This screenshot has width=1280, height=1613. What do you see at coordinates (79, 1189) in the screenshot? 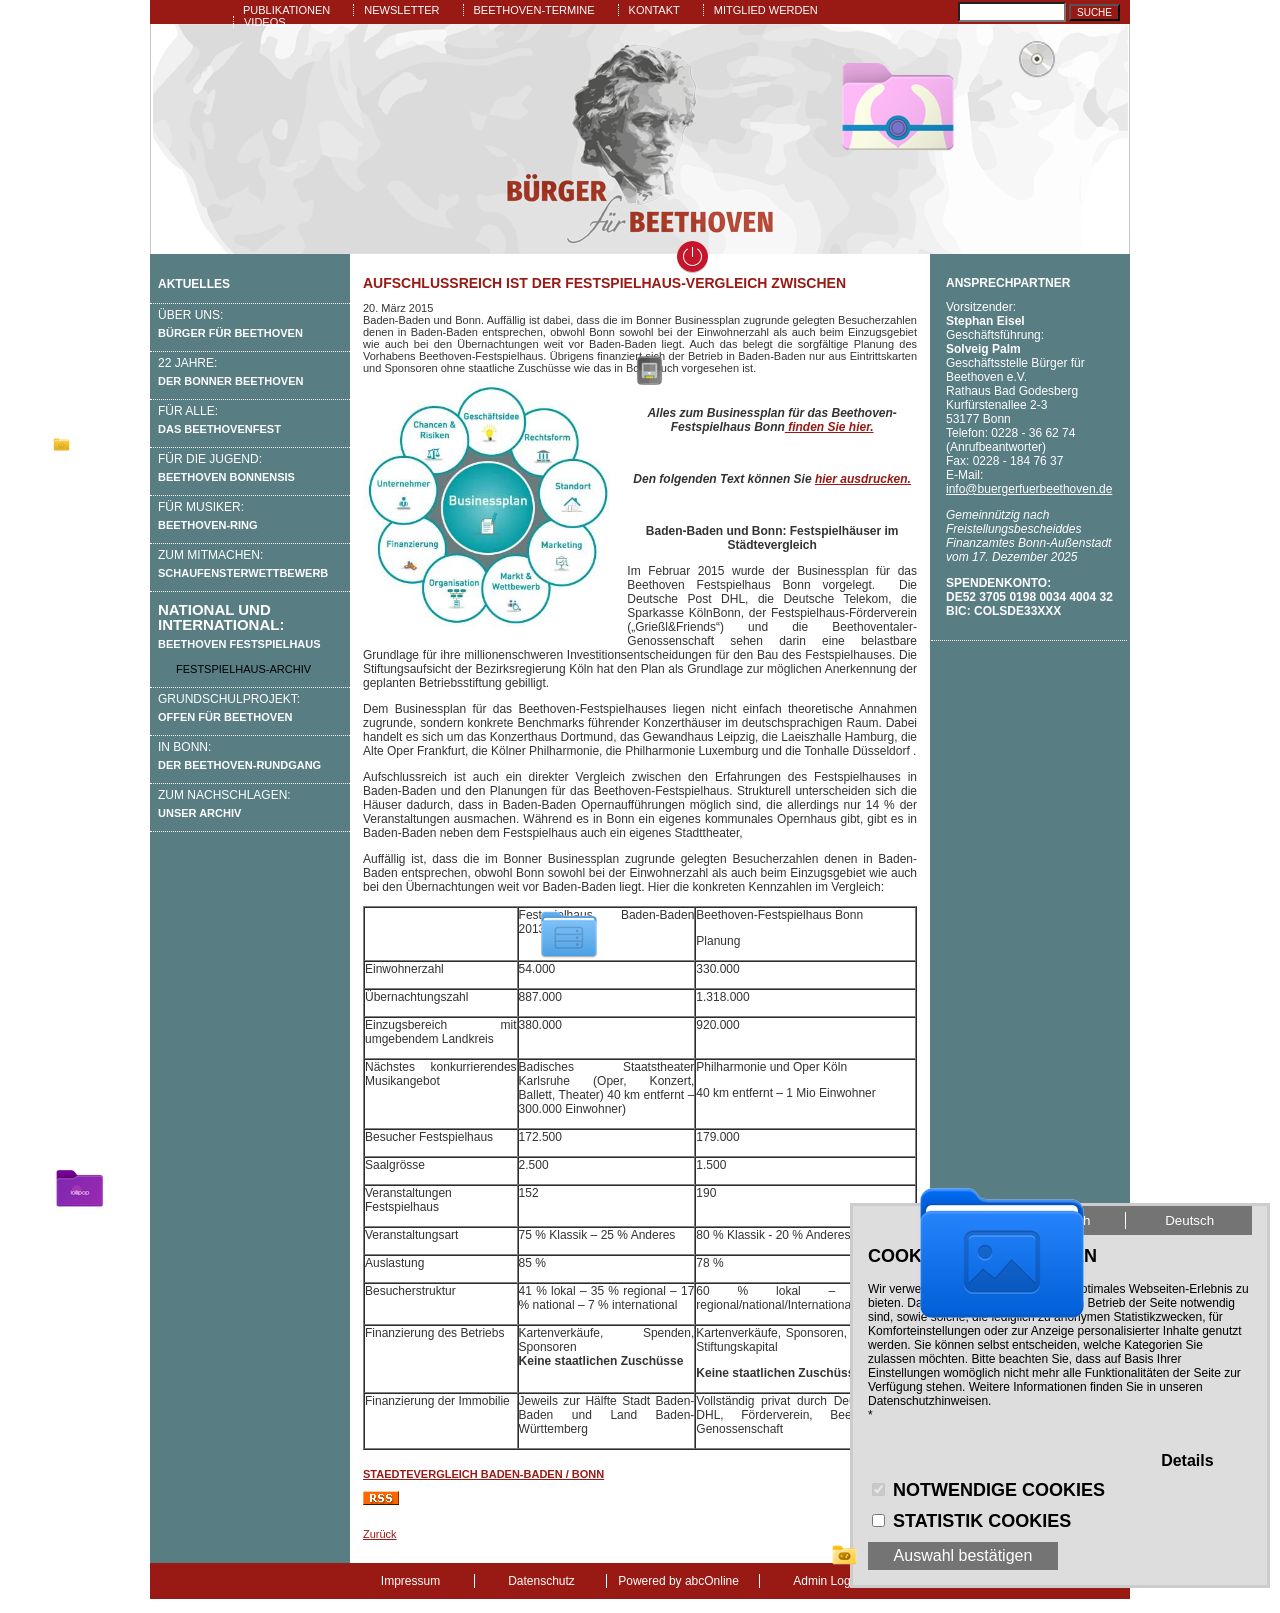
I see `open android lollipop system folder` at bounding box center [79, 1189].